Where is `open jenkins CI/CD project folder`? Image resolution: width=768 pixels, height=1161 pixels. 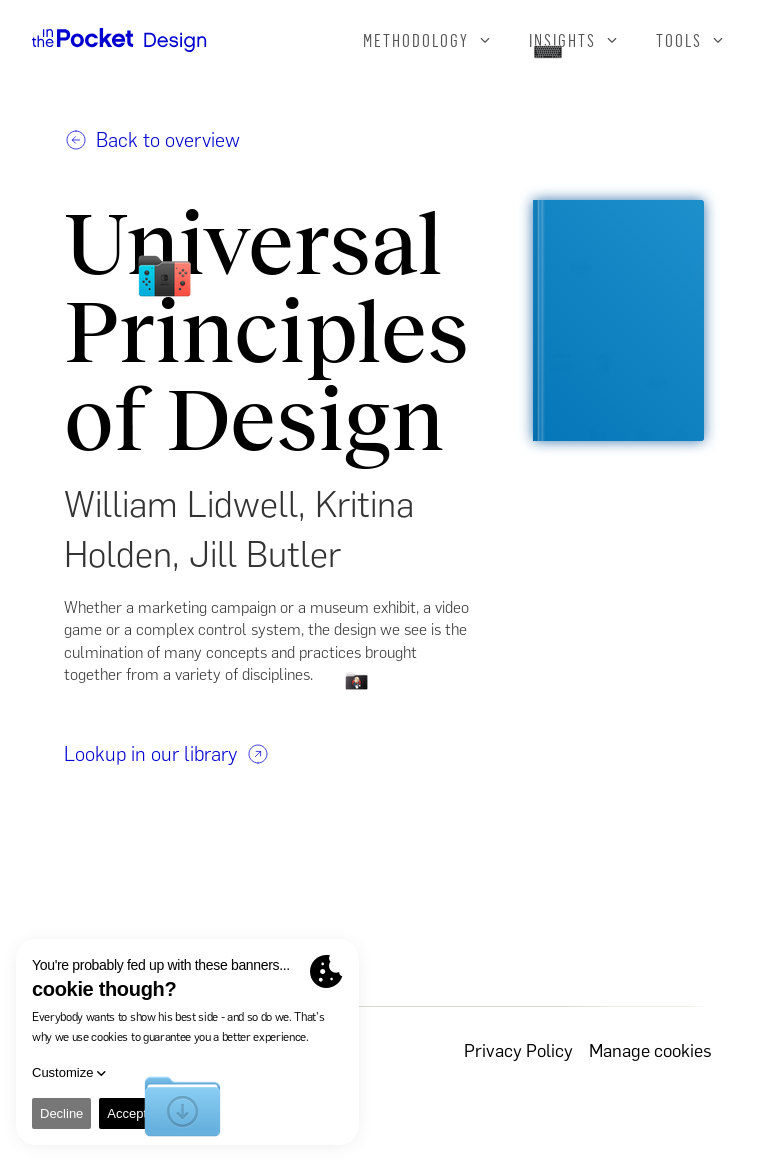
open jenkins CI/CD project folder is located at coordinates (356, 681).